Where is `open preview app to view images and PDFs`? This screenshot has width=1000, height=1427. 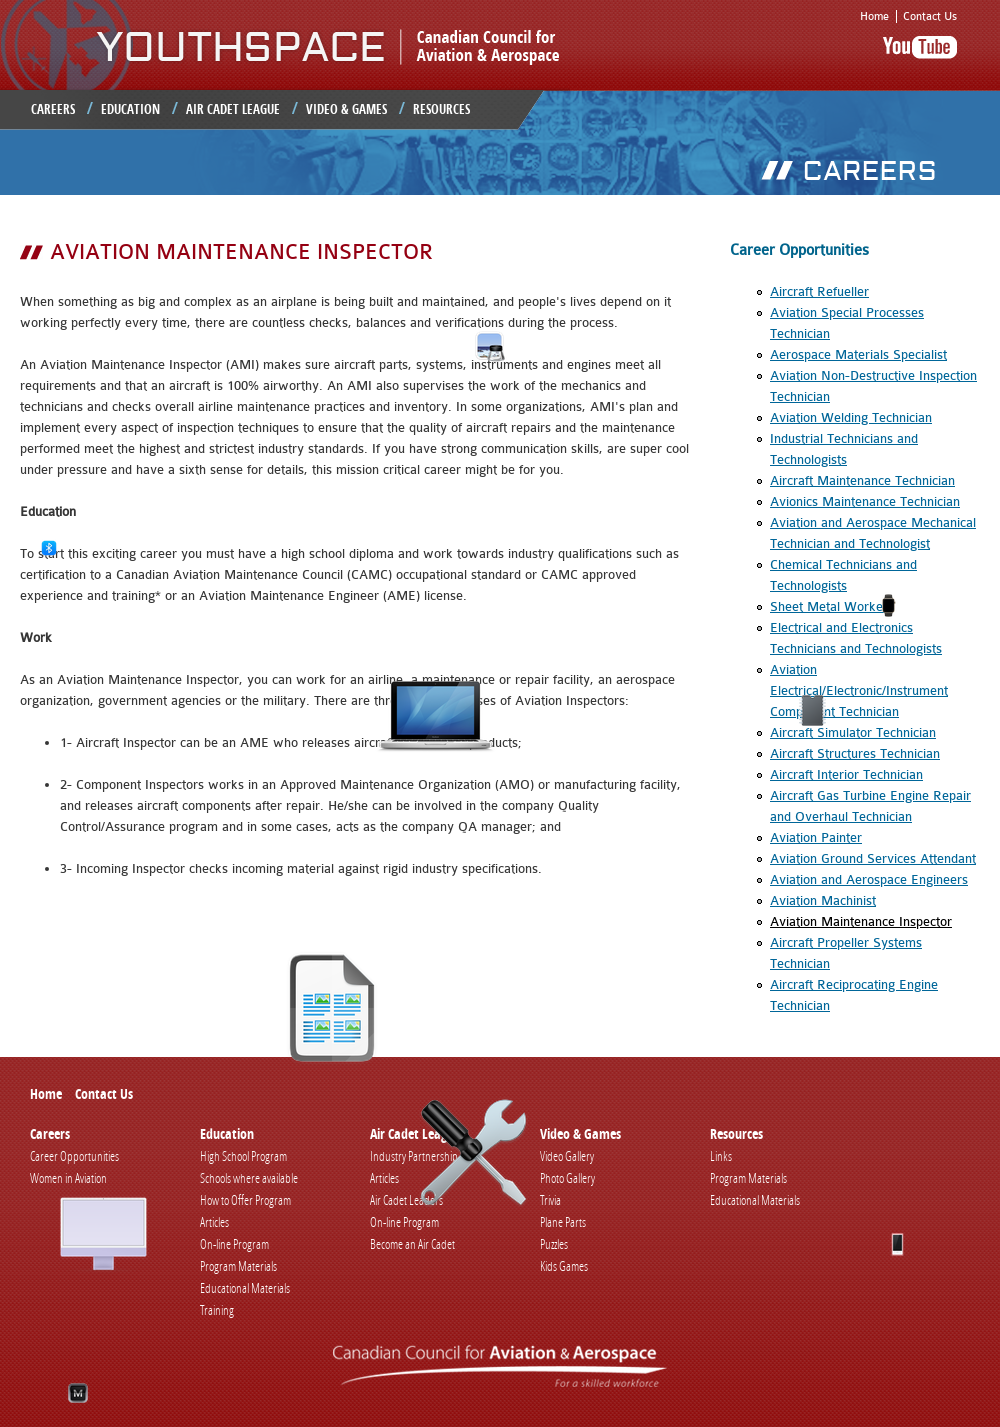 open preview app to view images and PDFs is located at coordinates (489, 345).